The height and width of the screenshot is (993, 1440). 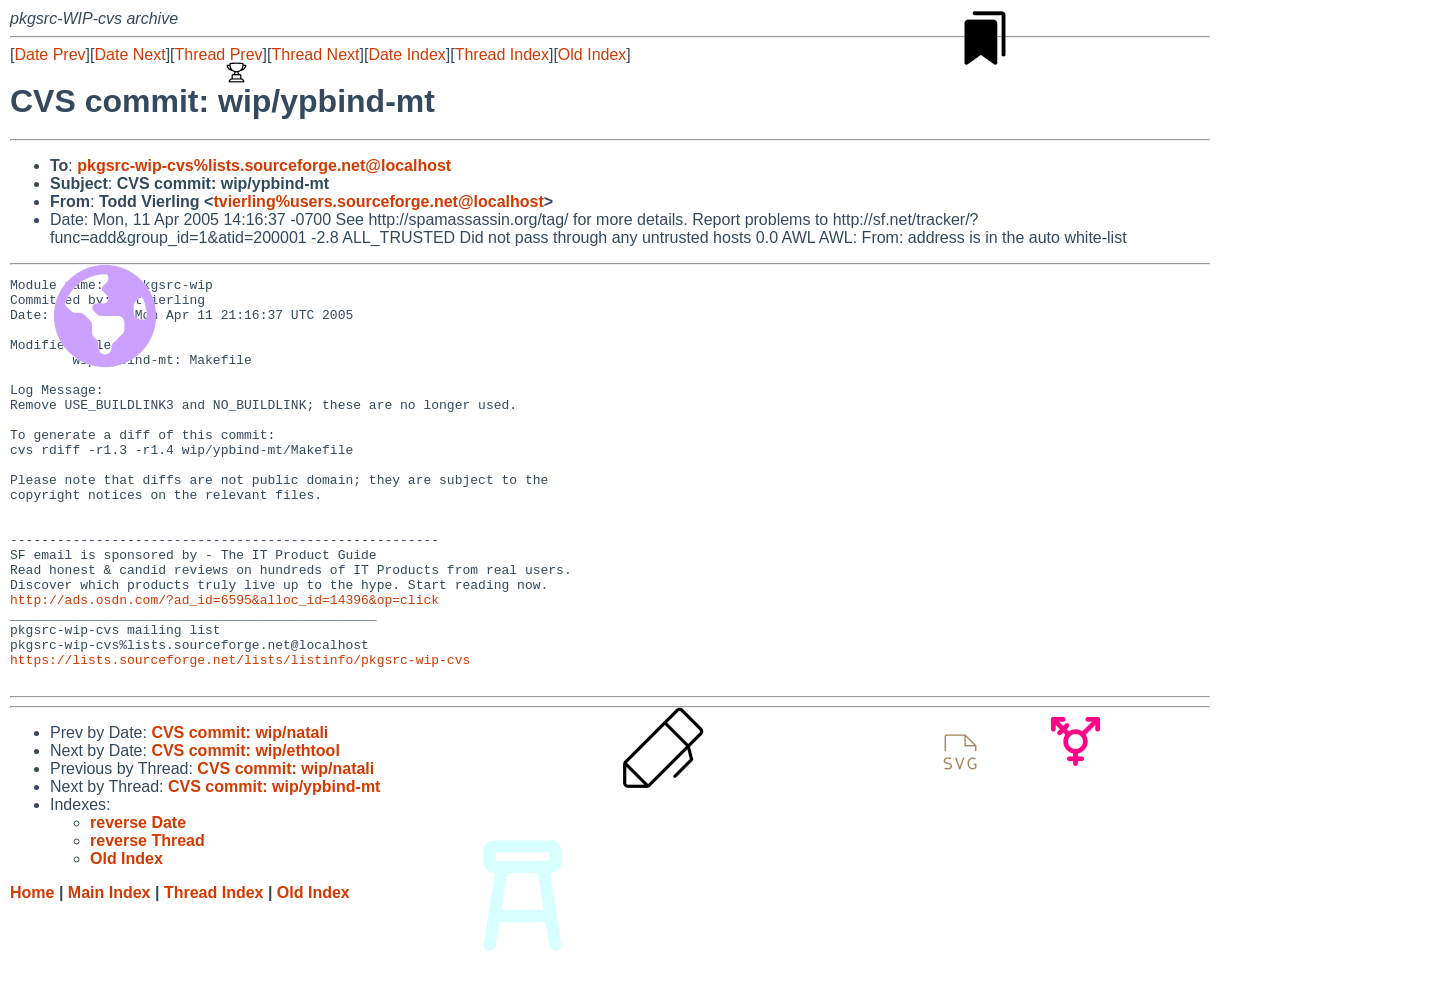 What do you see at coordinates (1075, 741) in the screenshot?
I see `select transgender as gender identity` at bounding box center [1075, 741].